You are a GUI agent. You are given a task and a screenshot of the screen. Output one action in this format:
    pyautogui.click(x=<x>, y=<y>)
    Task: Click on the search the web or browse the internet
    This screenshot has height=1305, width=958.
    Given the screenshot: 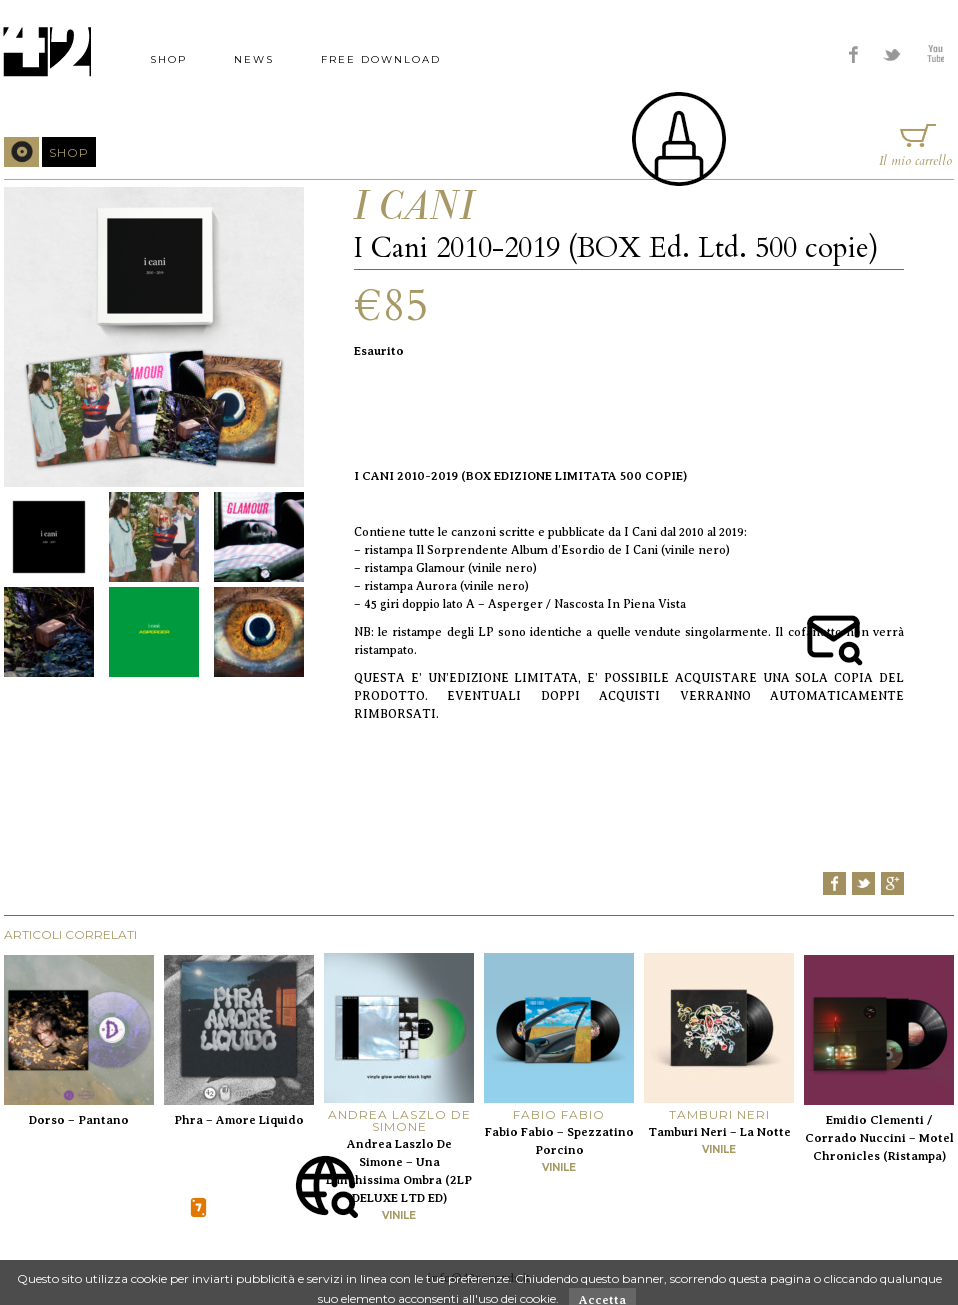 What is the action you would take?
    pyautogui.click(x=325, y=1185)
    